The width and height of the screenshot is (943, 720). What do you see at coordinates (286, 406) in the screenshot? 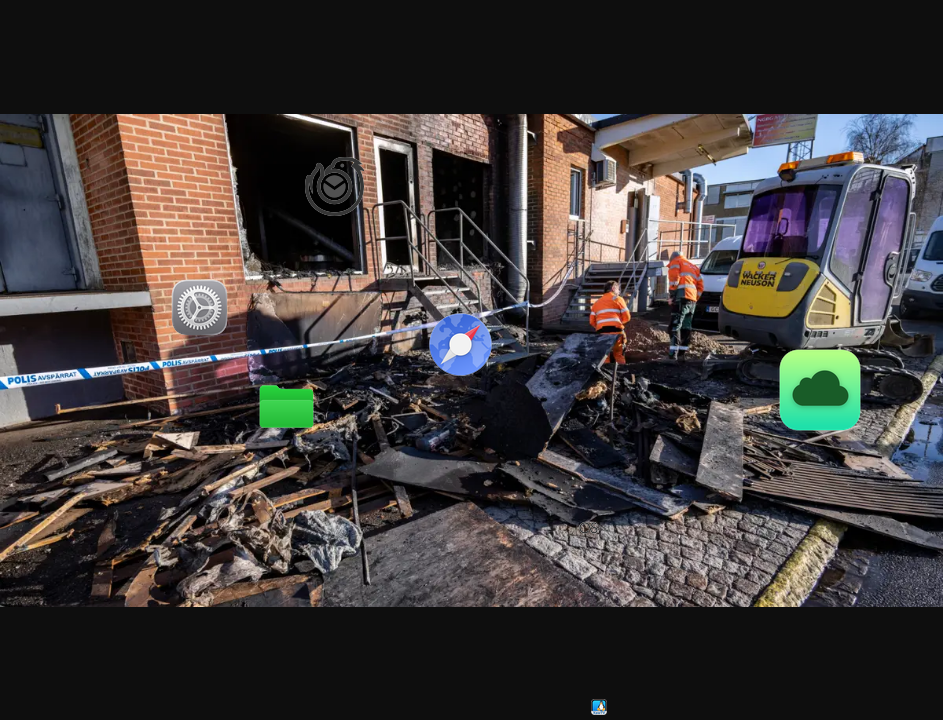
I see `open folder containing files` at bounding box center [286, 406].